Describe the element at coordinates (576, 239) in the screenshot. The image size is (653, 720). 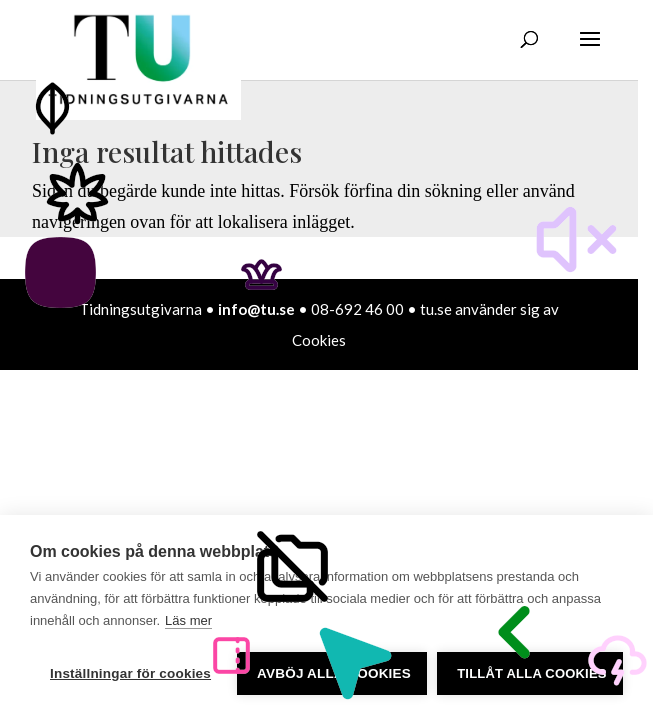
I see `mute audio` at that location.